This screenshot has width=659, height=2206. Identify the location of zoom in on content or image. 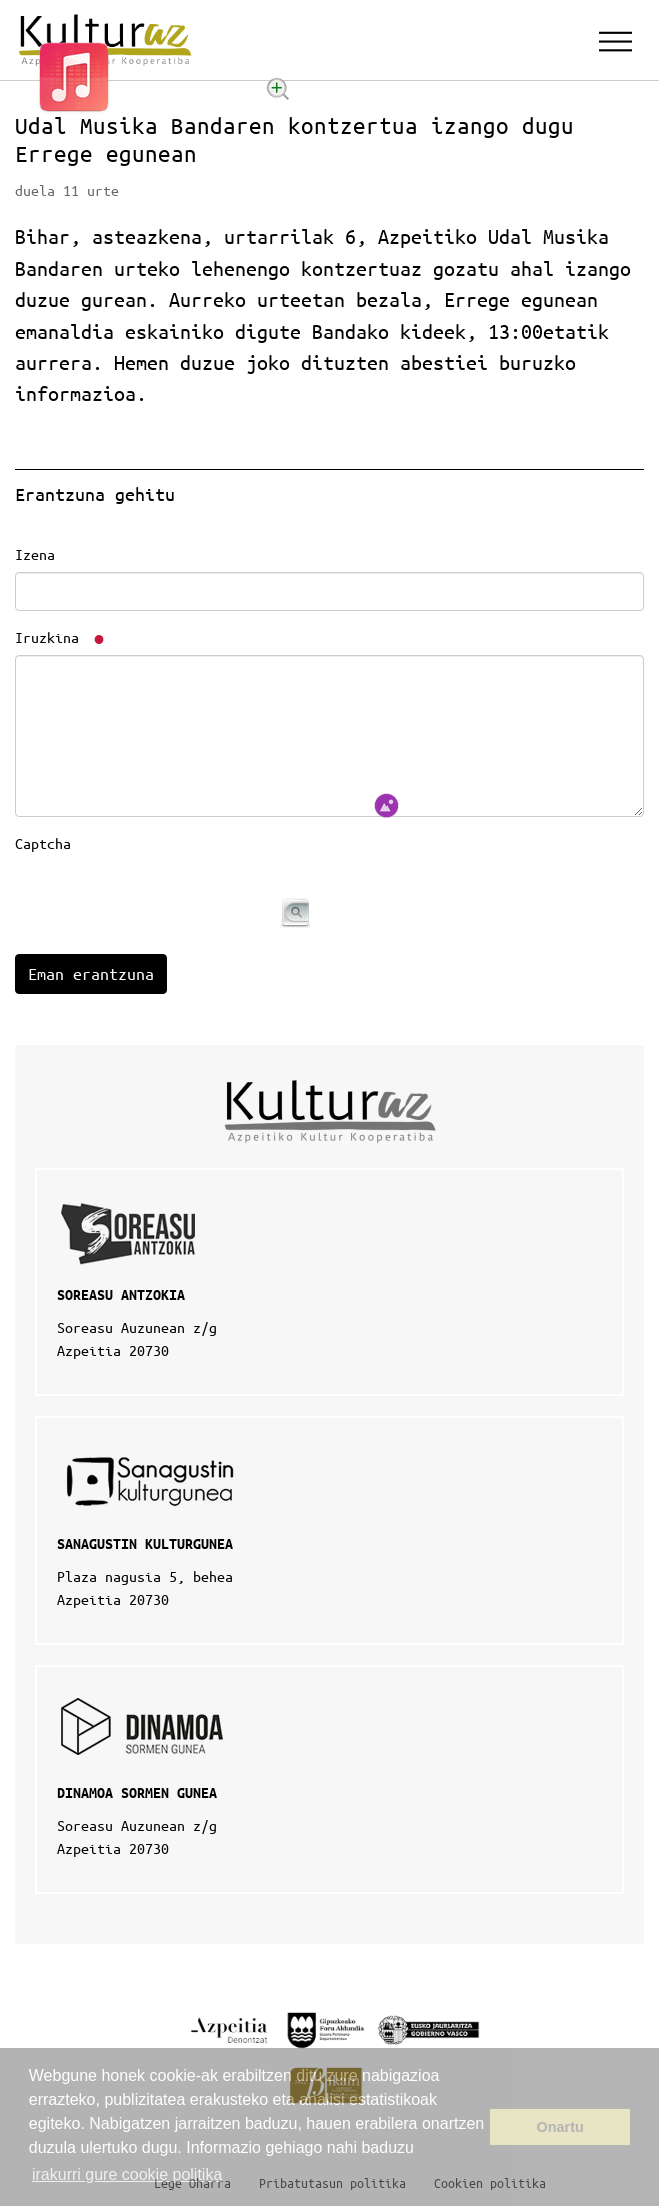
(278, 89).